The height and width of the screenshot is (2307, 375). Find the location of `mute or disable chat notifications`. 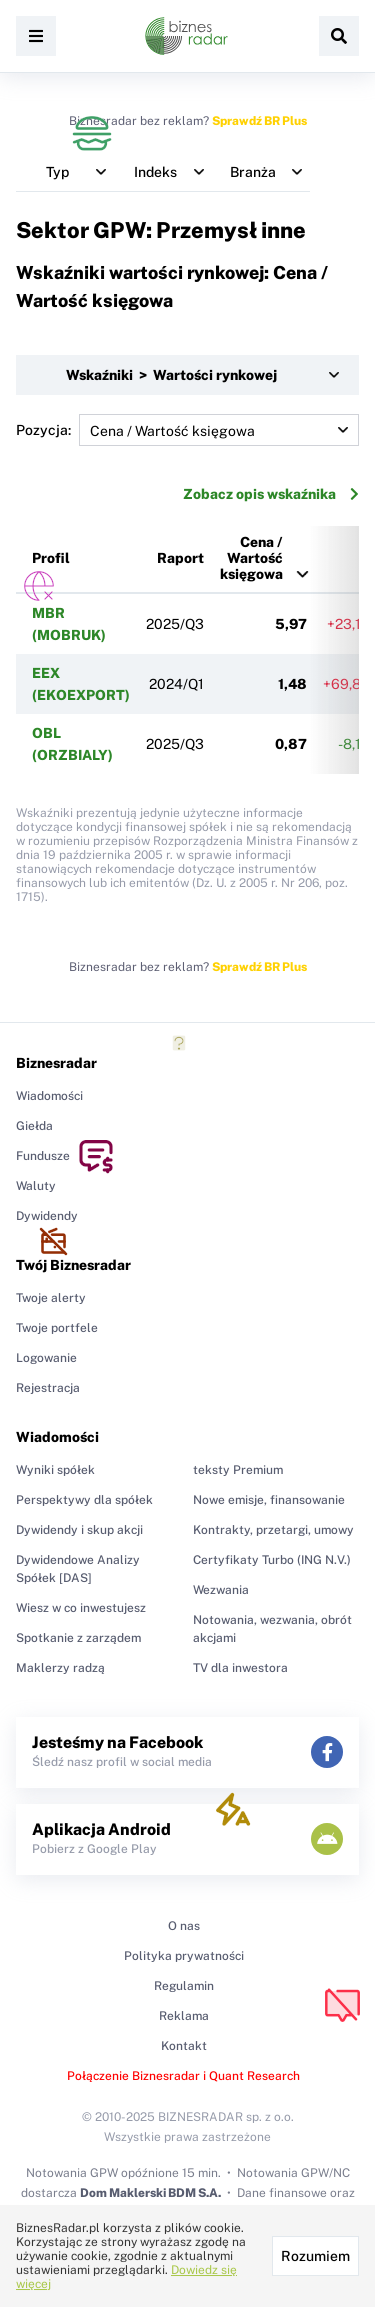

mute or disable chat notifications is located at coordinates (342, 2004).